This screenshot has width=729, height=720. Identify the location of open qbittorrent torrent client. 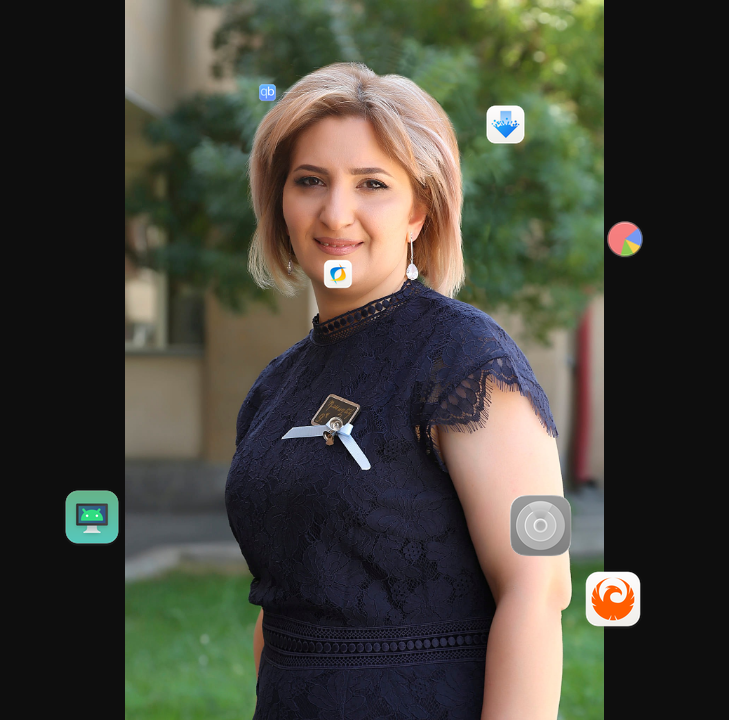
(267, 92).